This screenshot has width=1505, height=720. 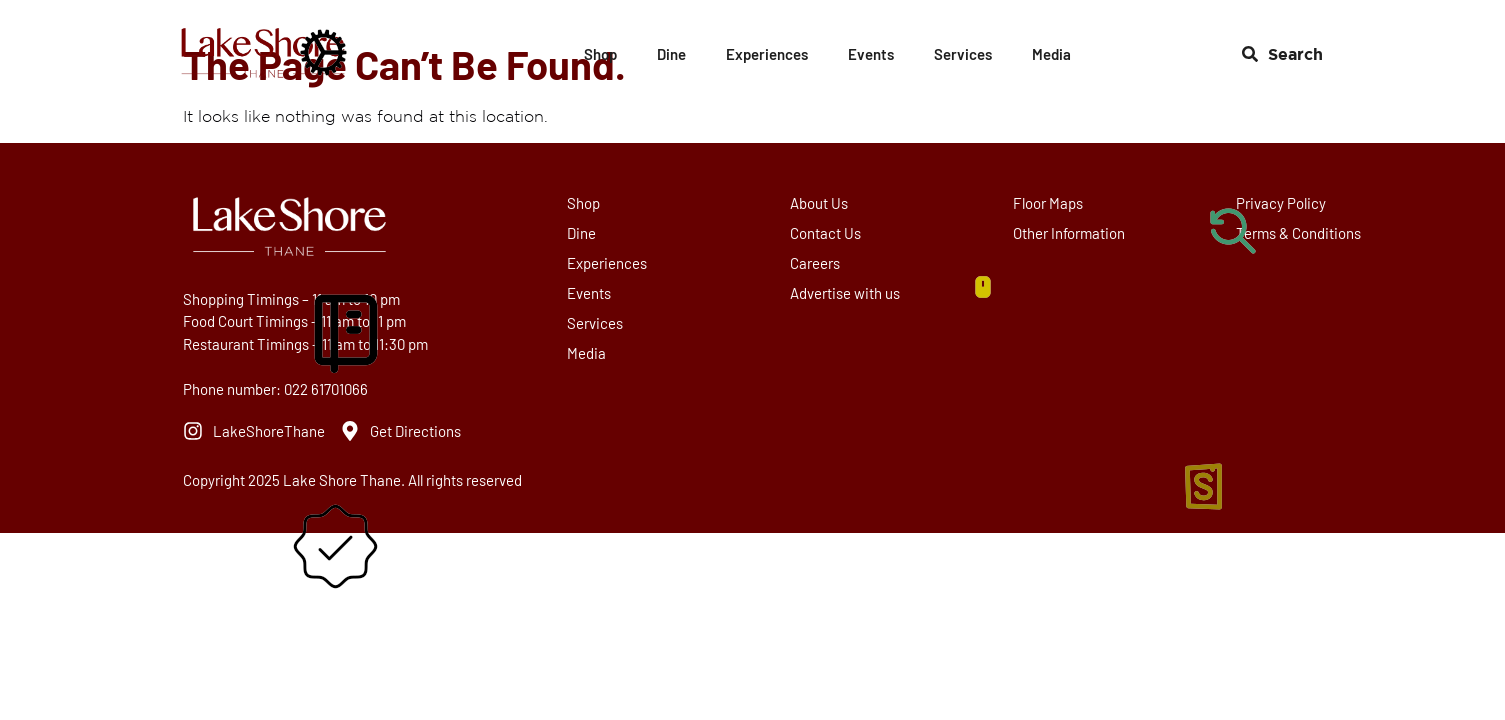 I want to click on indicates verified or authenticated status, so click(x=335, y=546).